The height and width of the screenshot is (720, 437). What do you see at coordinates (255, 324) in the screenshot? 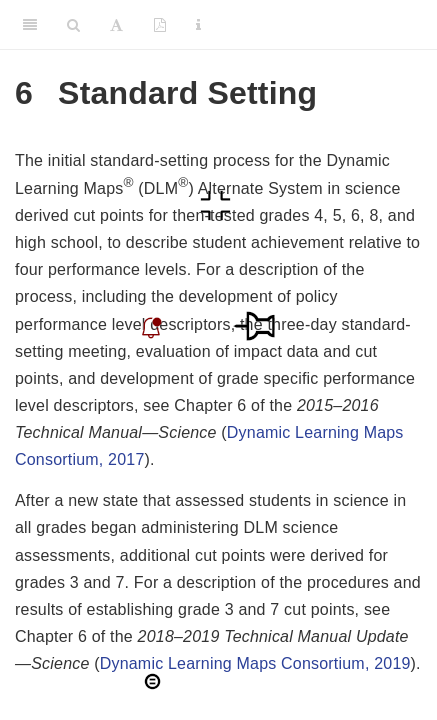
I see `pin an item to keep it visible` at bounding box center [255, 324].